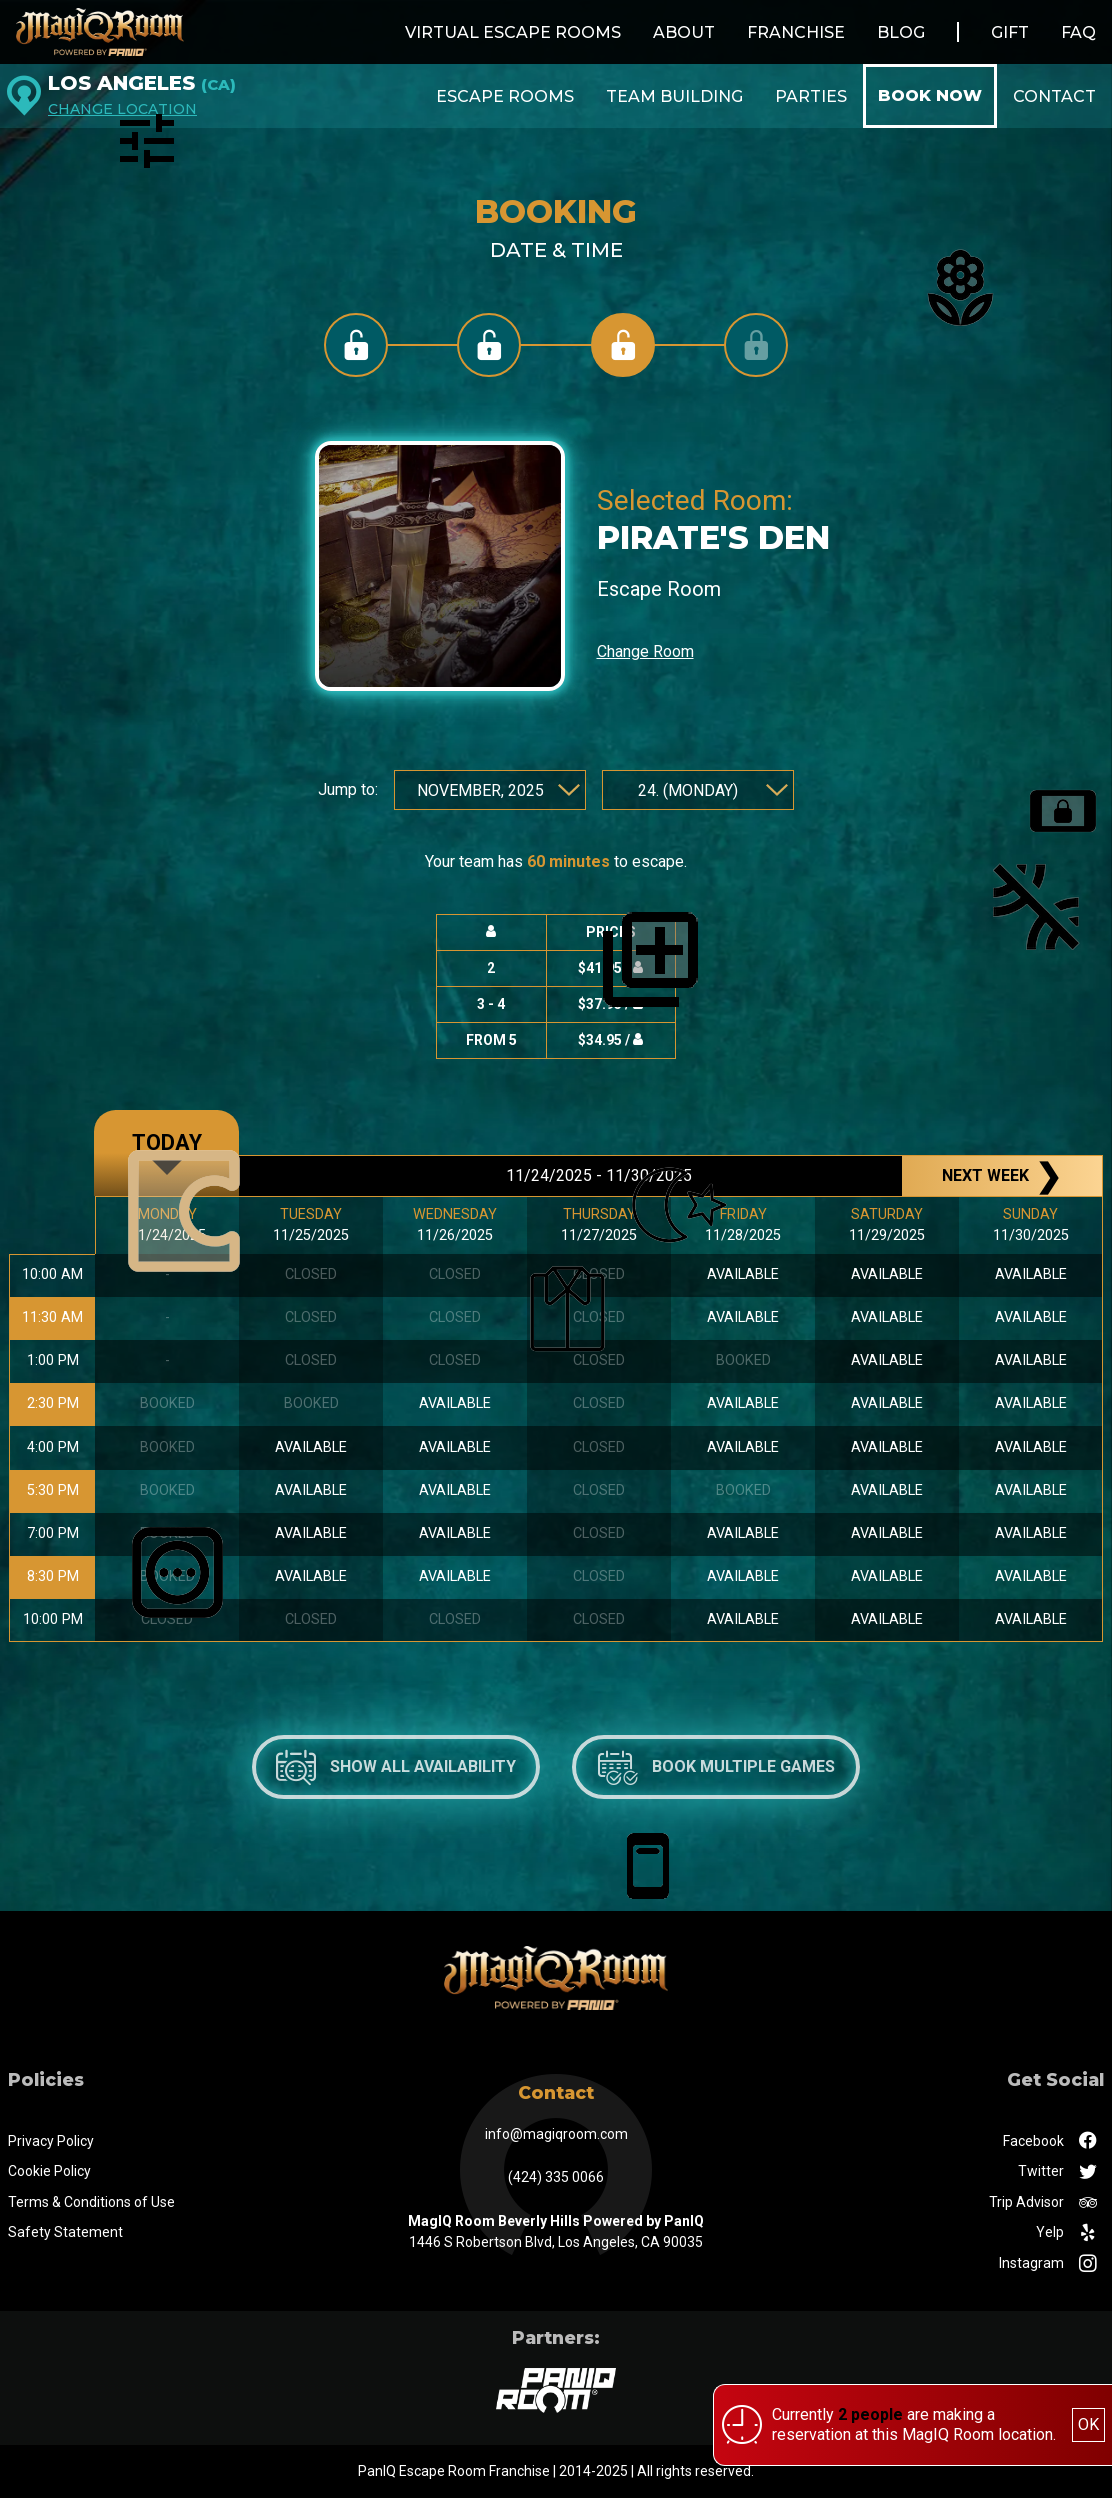 The image size is (1112, 2498). I want to click on view clothing or apparel items, so click(567, 1310).